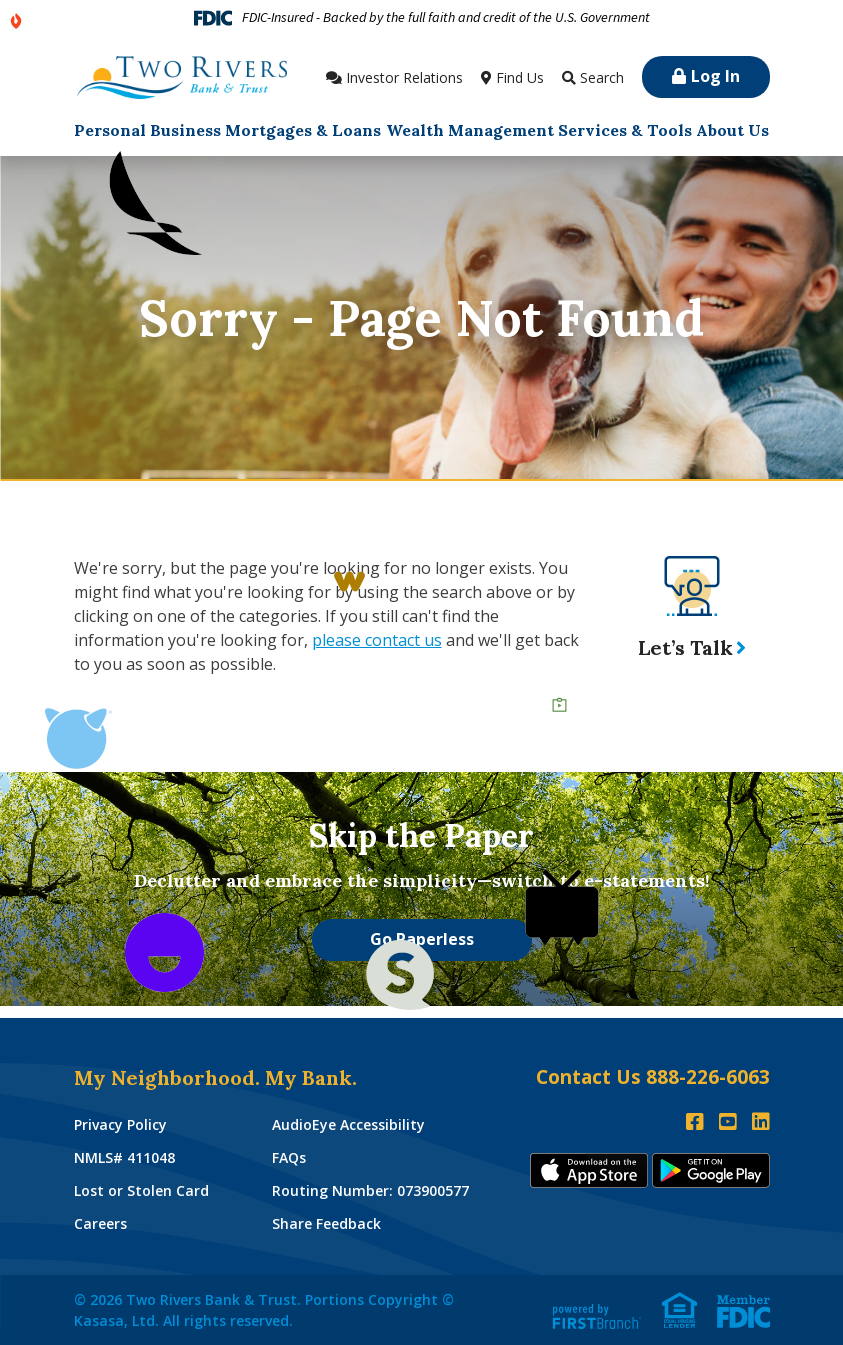 Image resolution: width=843 pixels, height=1345 pixels. Describe the element at coordinates (16, 21) in the screenshot. I see `firewalla network security app` at that location.